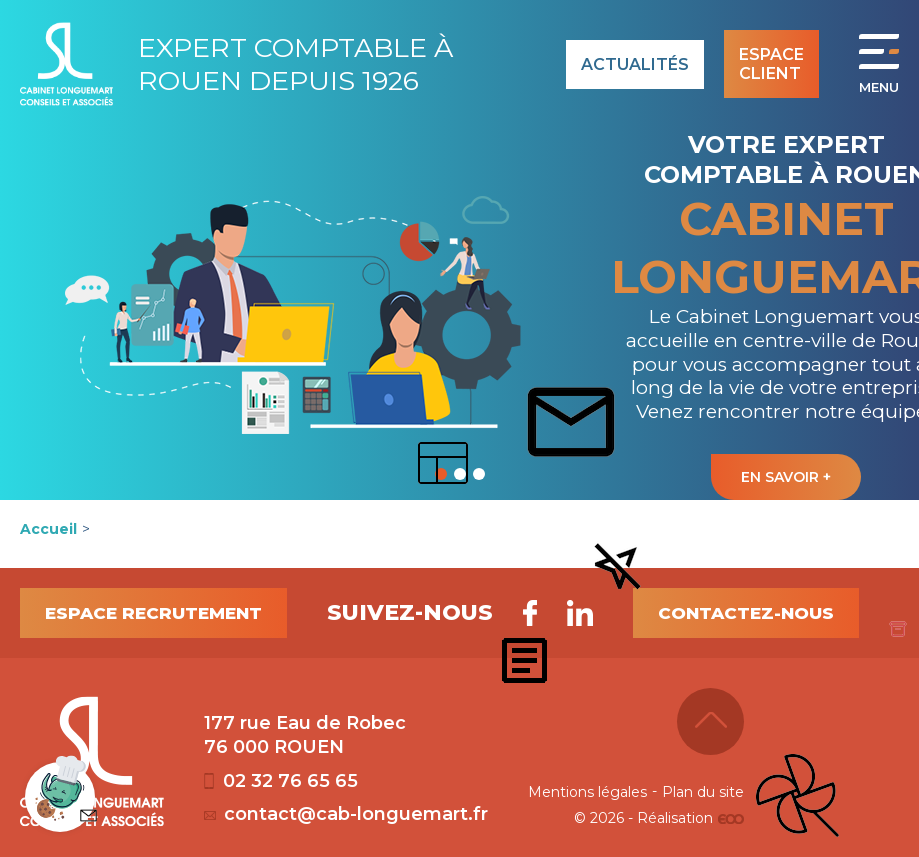 This screenshot has height=857, width=919. What do you see at coordinates (799, 797) in the screenshot?
I see `decorative element indicating playfulness or childhood themes` at bounding box center [799, 797].